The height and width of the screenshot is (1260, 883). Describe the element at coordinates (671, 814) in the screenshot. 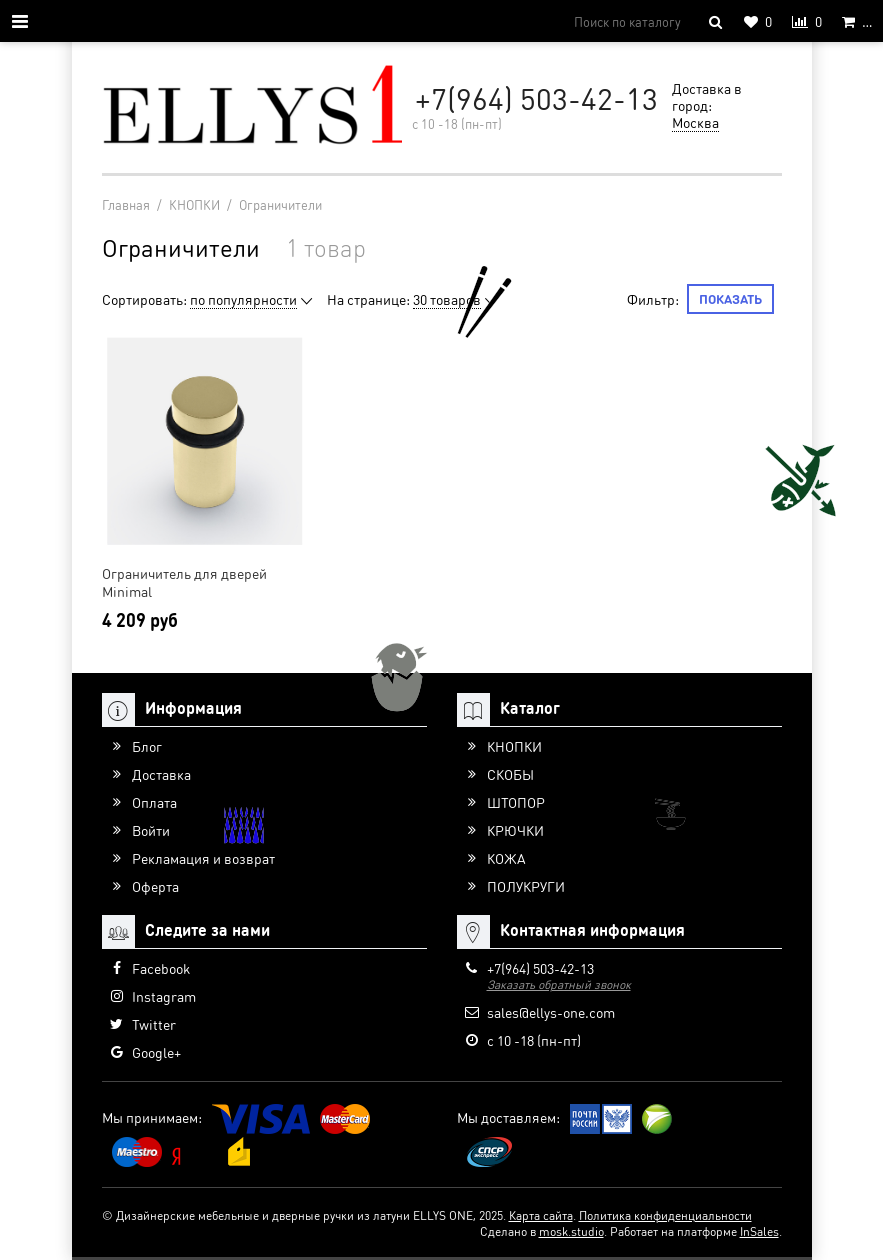

I see `browse asian cuisine or noodle dishes` at that location.